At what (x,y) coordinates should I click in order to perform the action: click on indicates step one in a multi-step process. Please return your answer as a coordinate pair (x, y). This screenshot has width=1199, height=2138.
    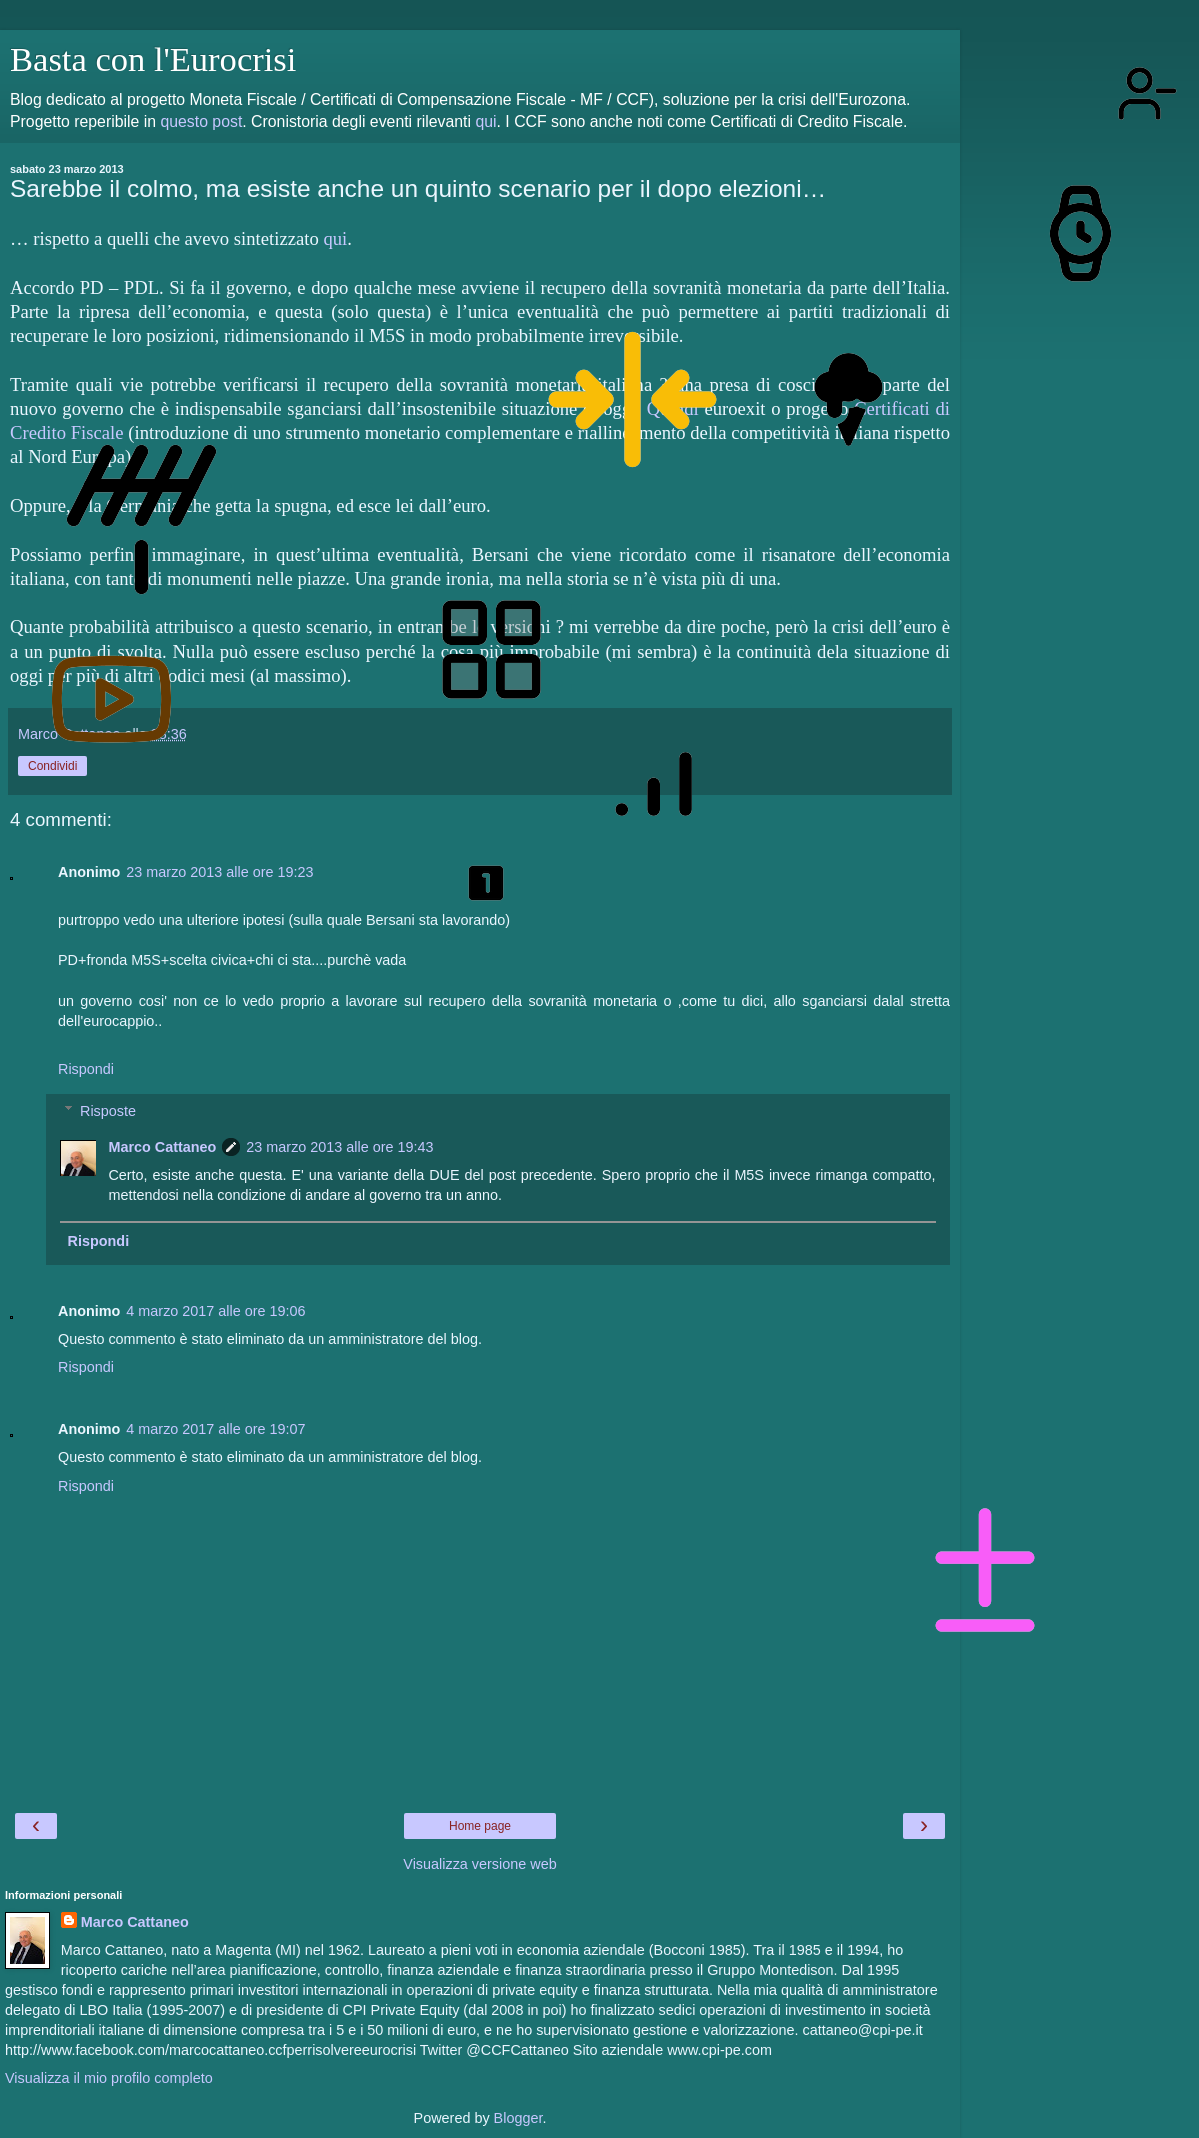
    Looking at the image, I should click on (486, 883).